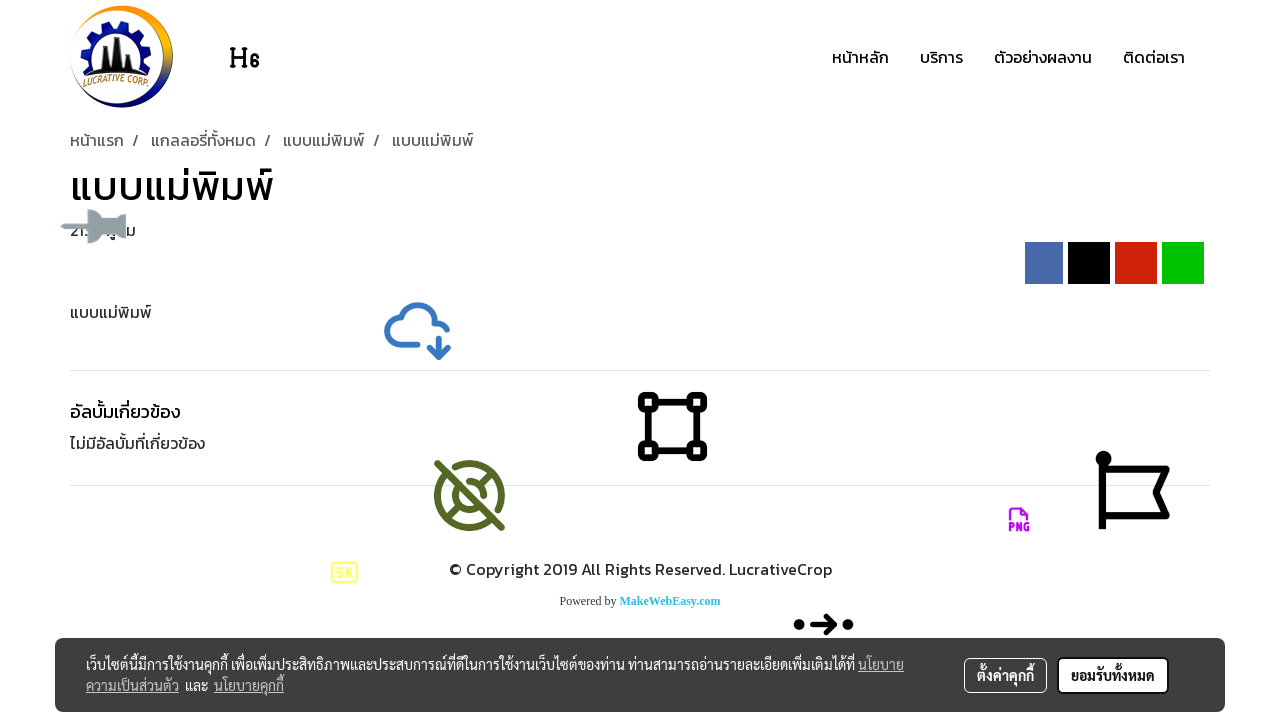 The height and width of the screenshot is (720, 1280). What do you see at coordinates (344, 572) in the screenshot?
I see `indicates 5k video or image resolution` at bounding box center [344, 572].